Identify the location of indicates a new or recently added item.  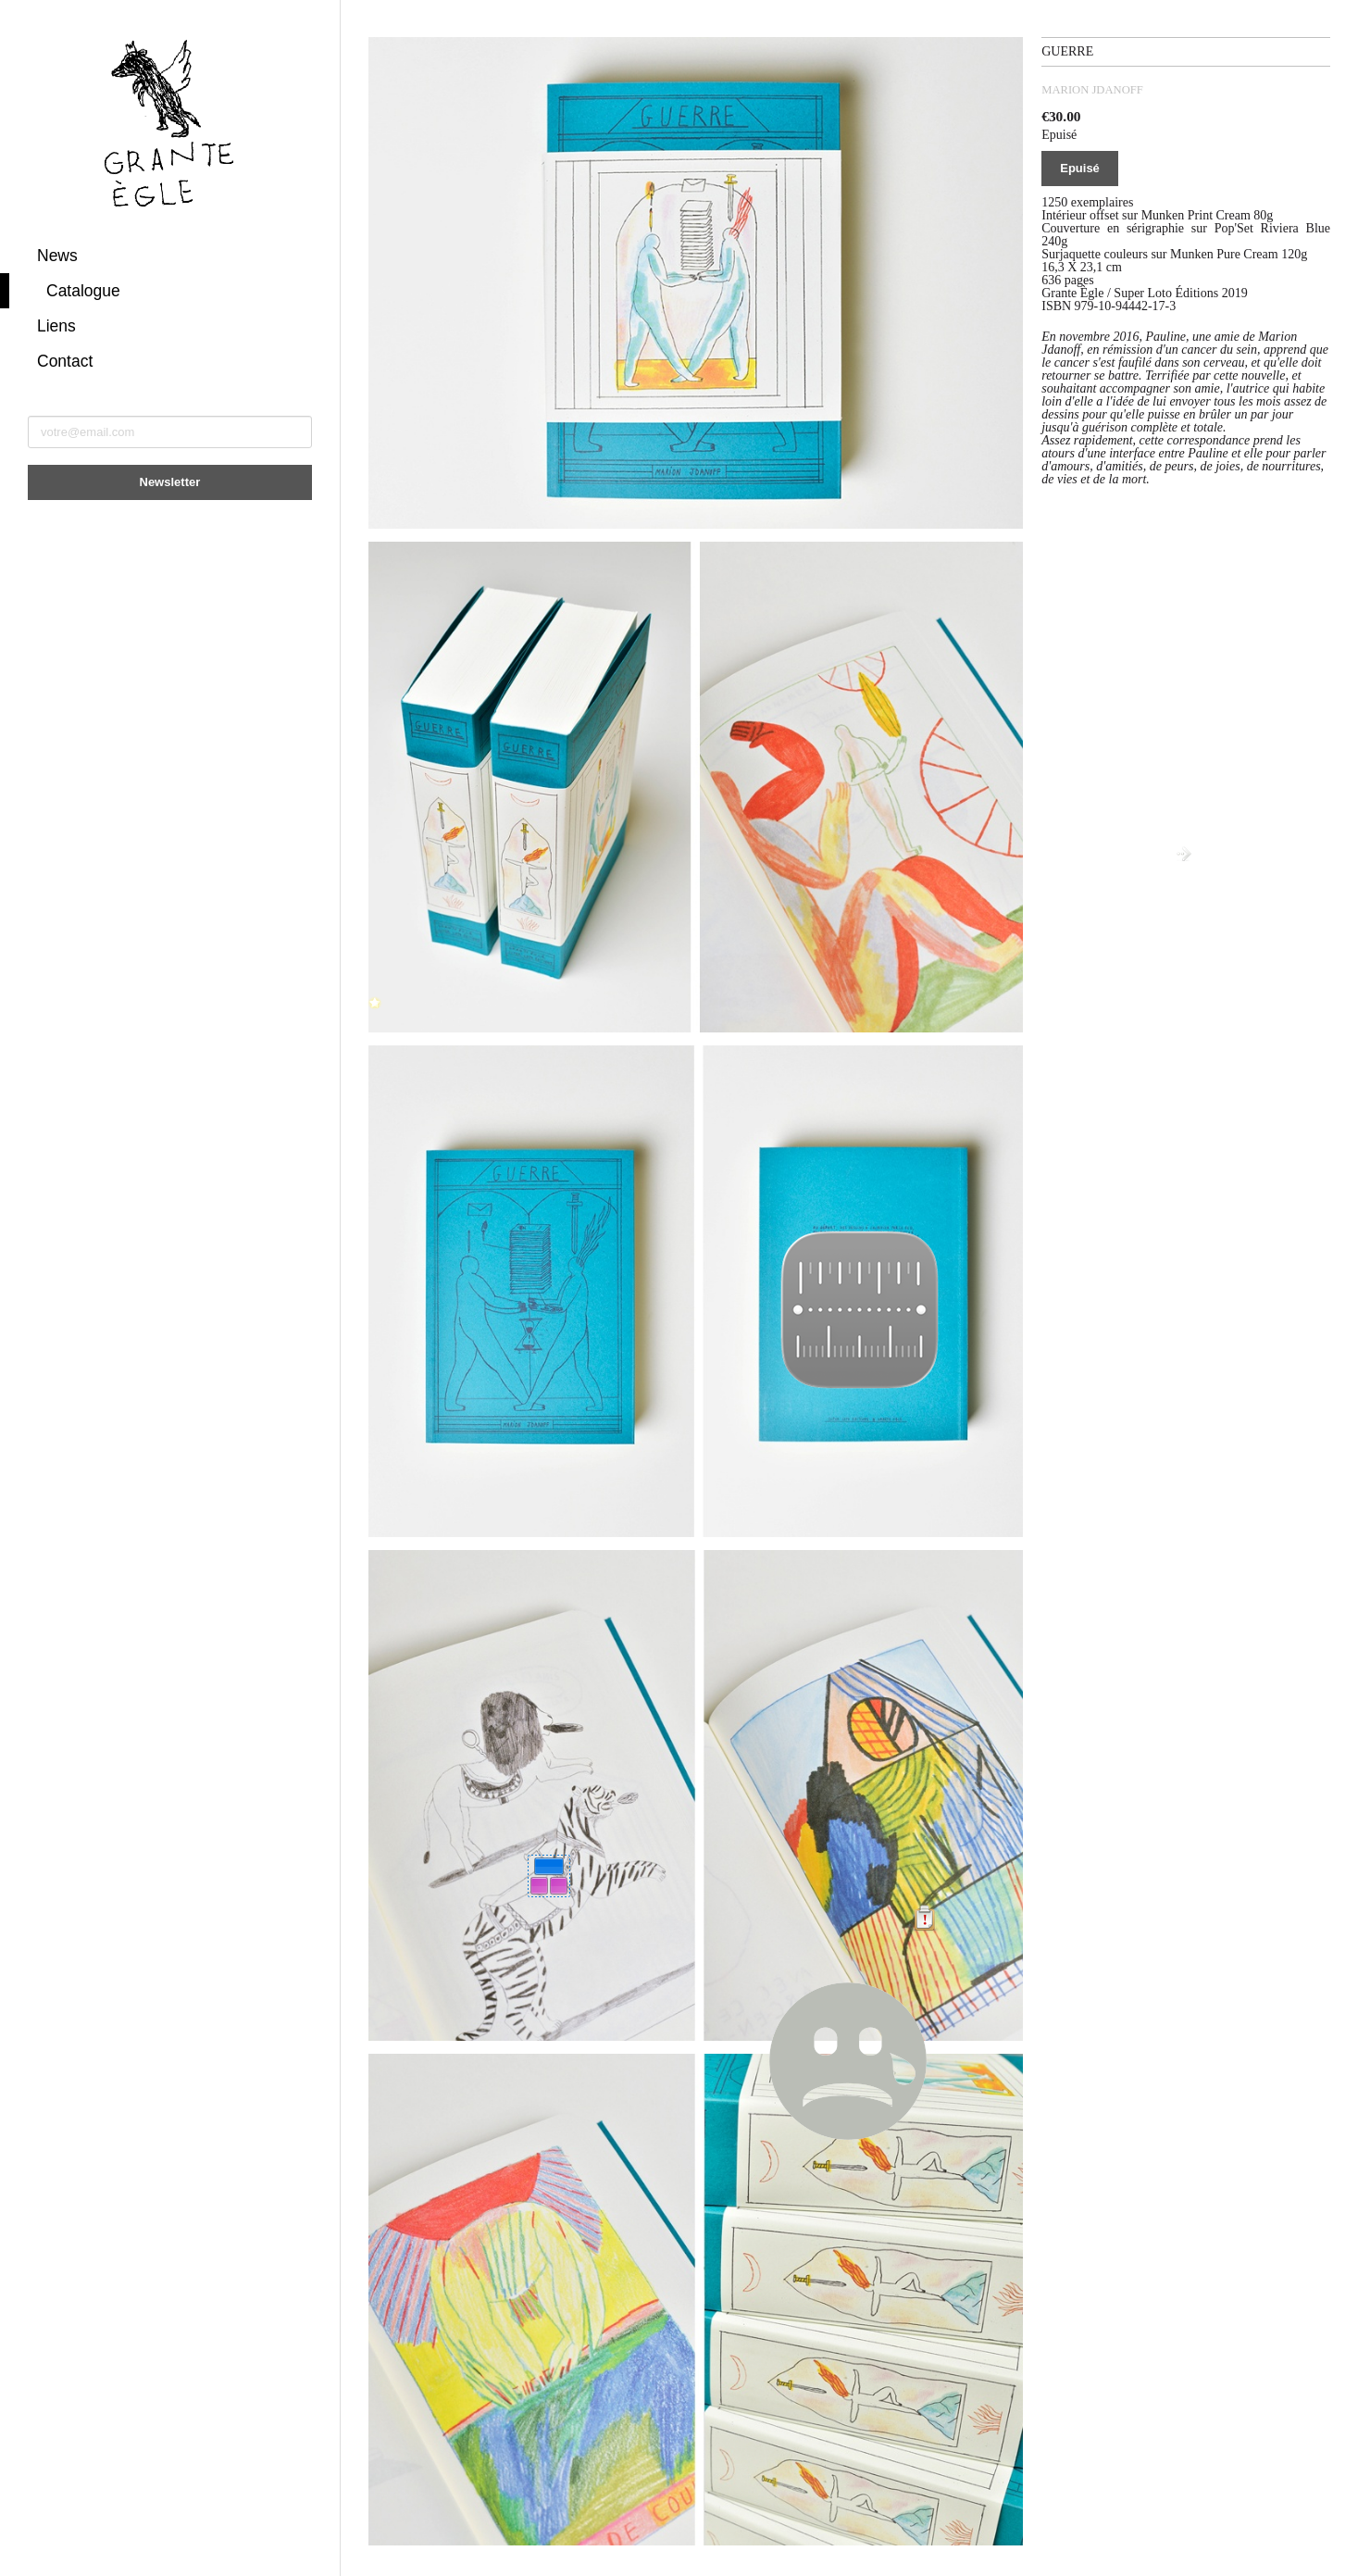
(374, 1003).